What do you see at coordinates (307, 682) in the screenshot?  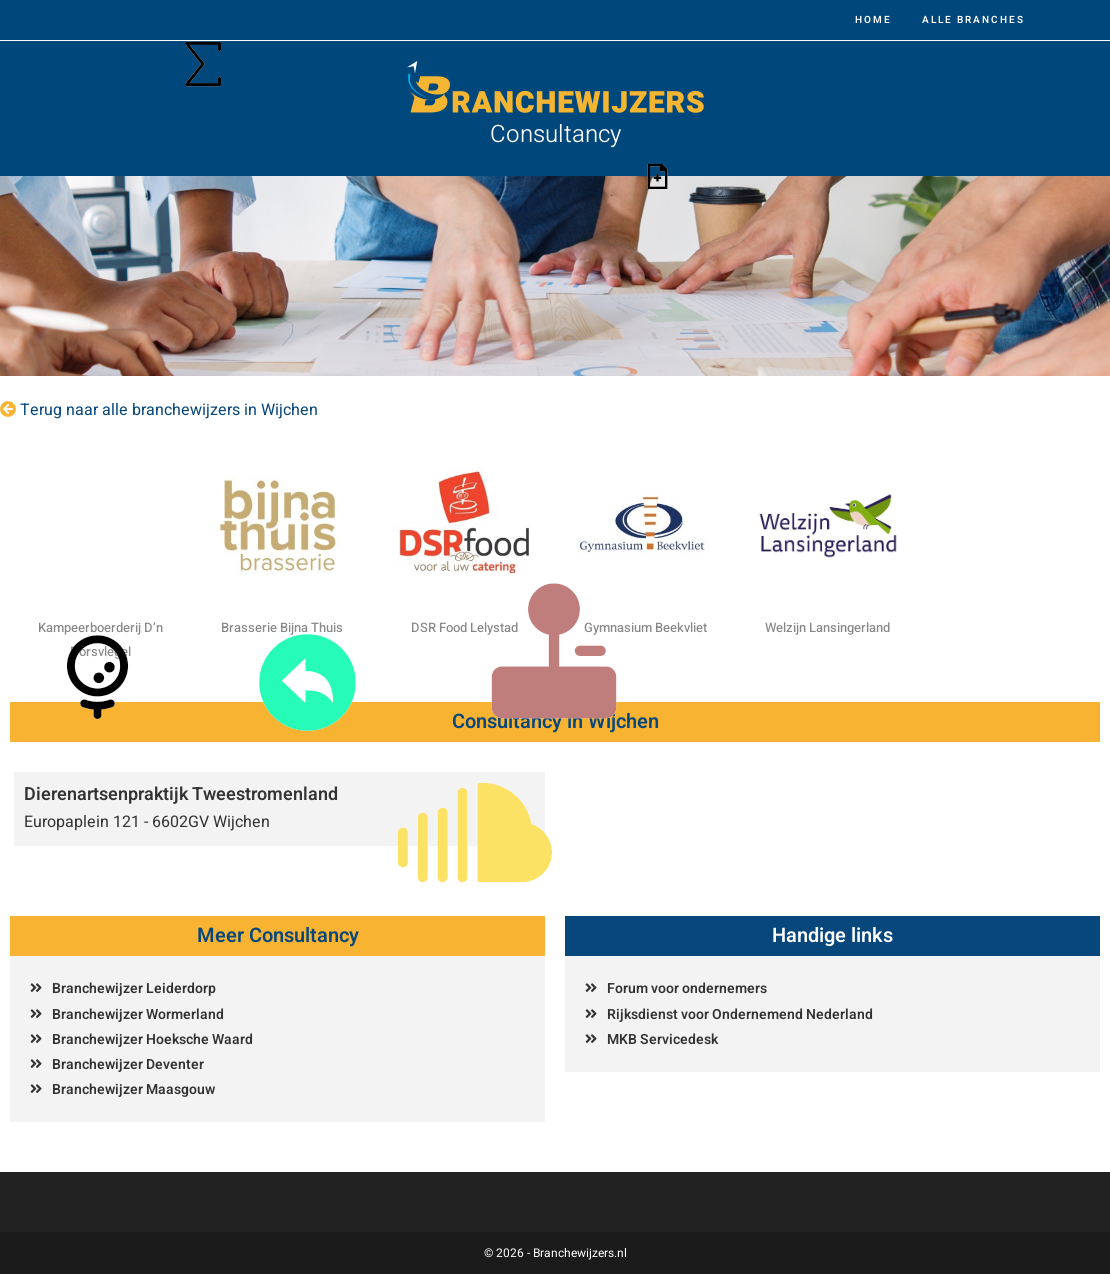 I see `undo the last action` at bounding box center [307, 682].